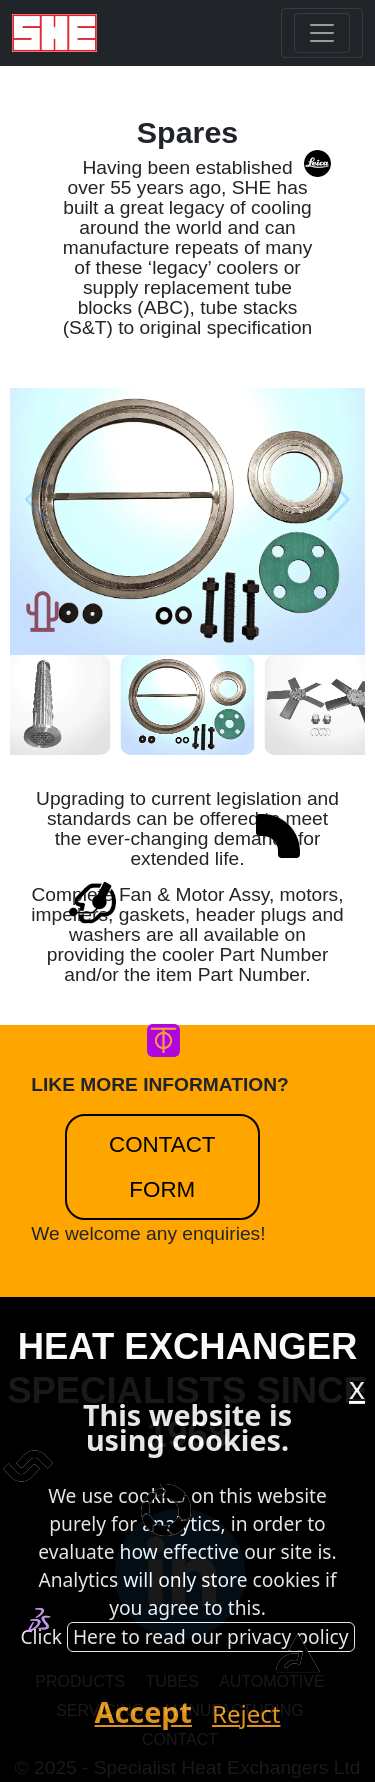  What do you see at coordinates (28, 1466) in the screenshot?
I see `semaphore ci logo` at bounding box center [28, 1466].